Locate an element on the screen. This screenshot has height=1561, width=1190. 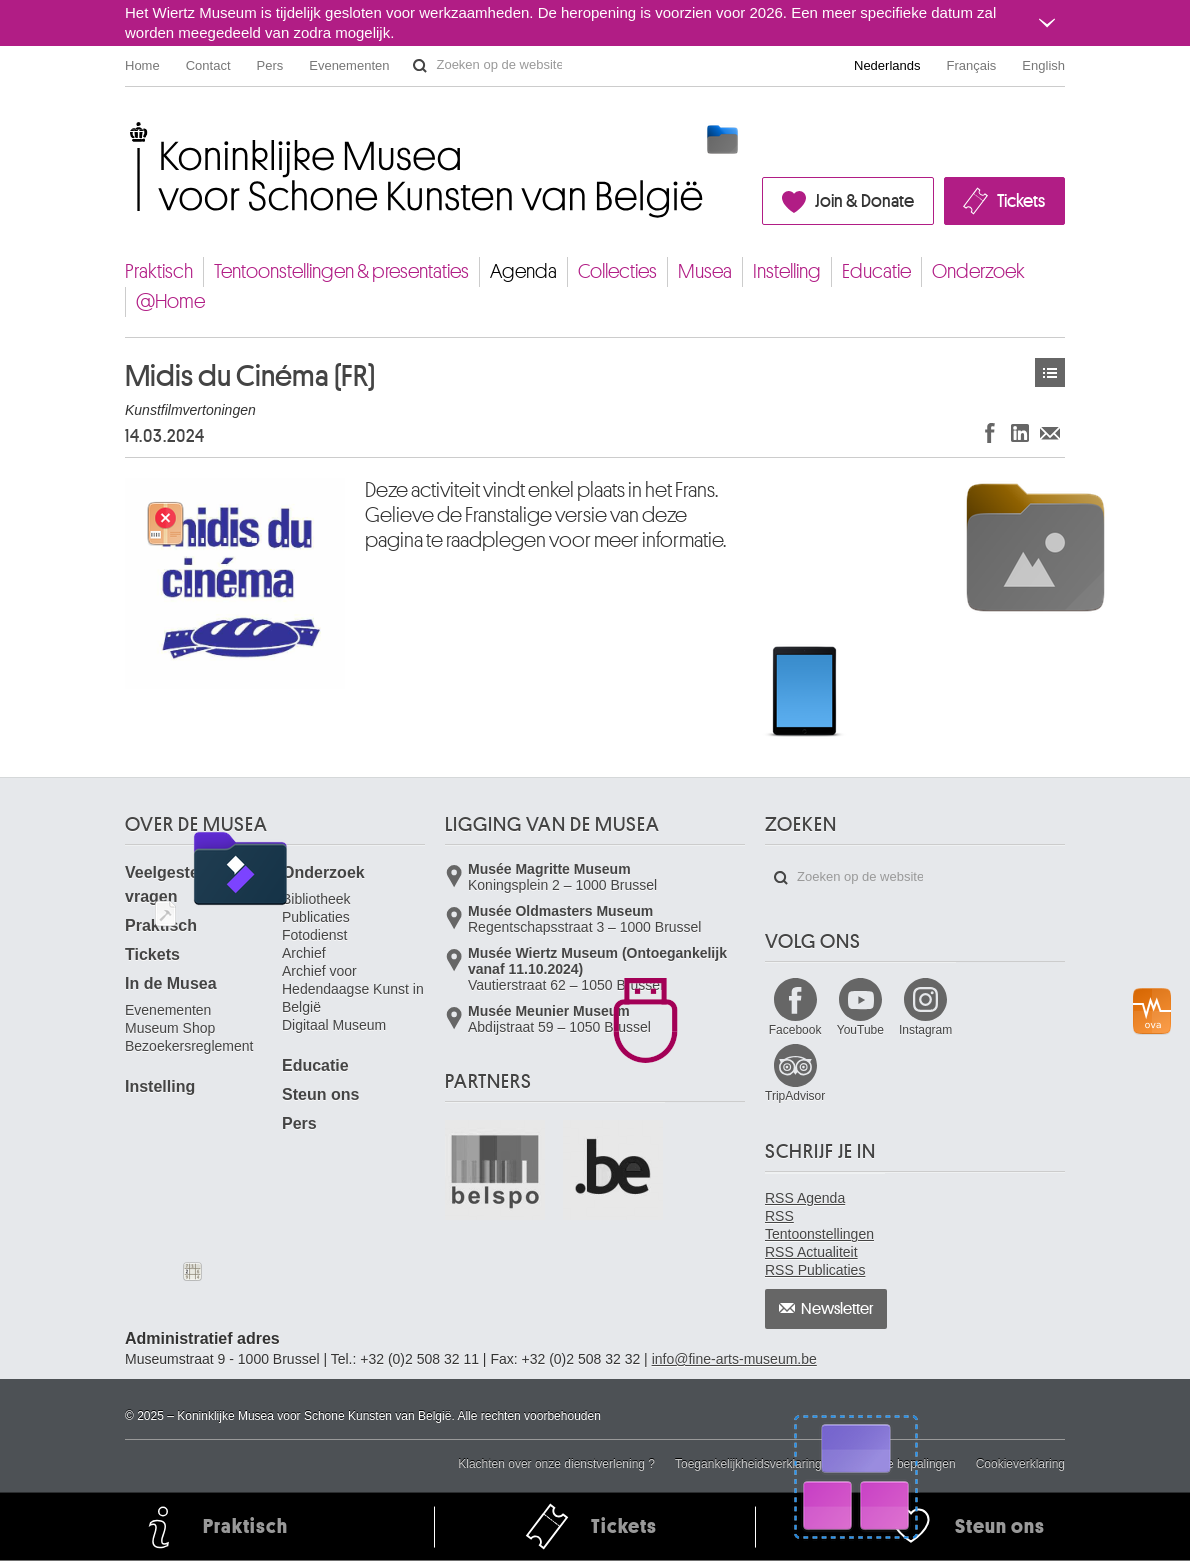
access removable media settings is located at coordinates (645, 1020).